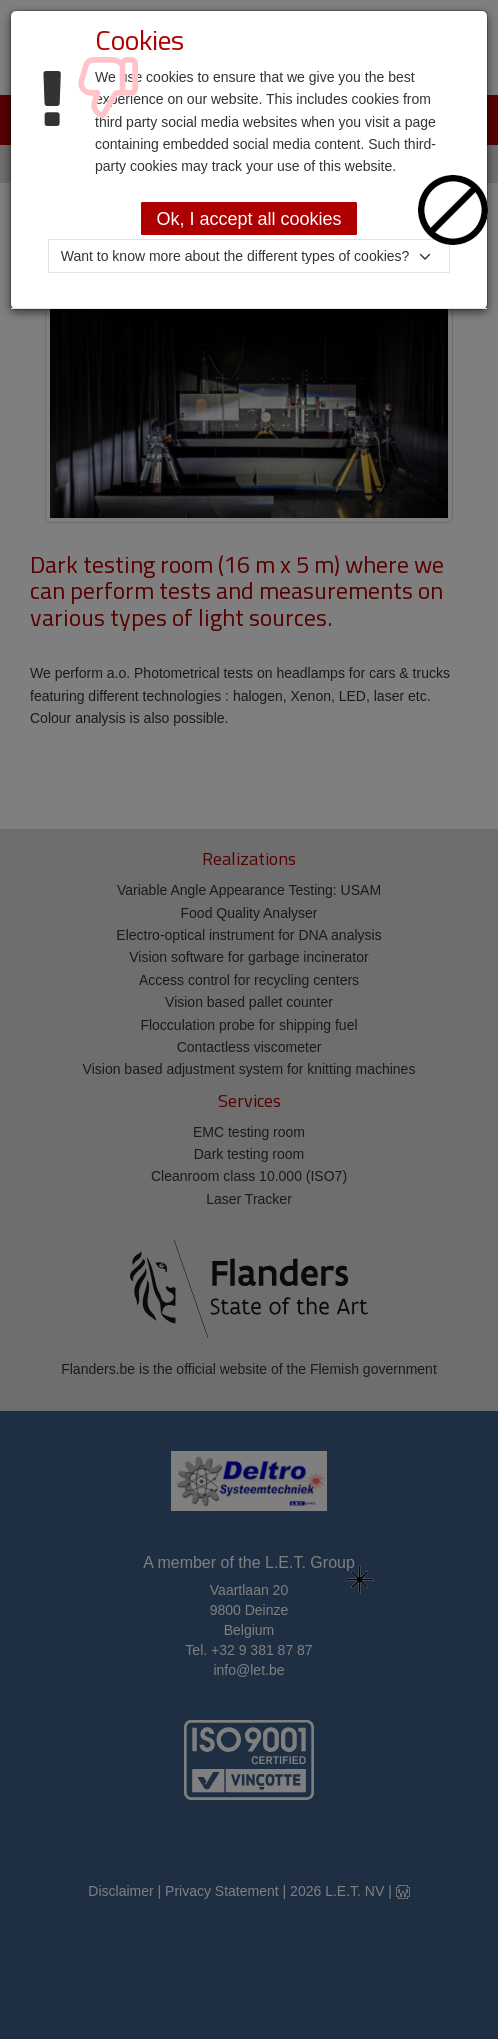  I want to click on indicates a featured or starred item, so click(360, 1580).